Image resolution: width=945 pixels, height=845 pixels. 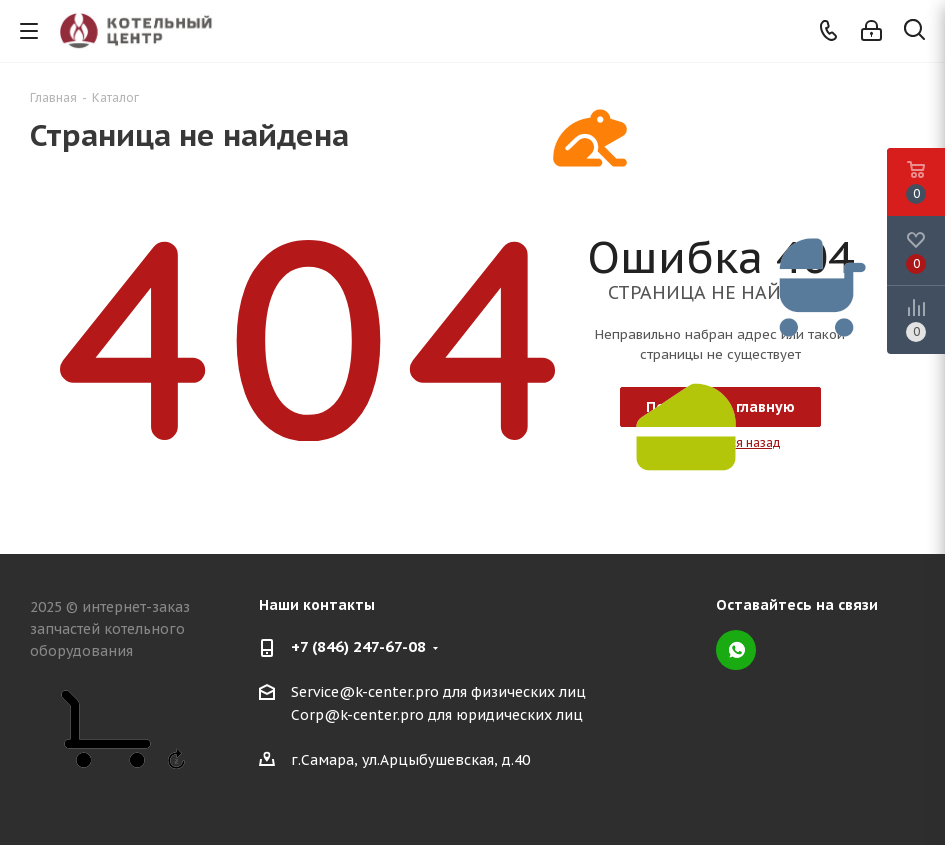 What do you see at coordinates (104, 724) in the screenshot?
I see `view your shopping cart` at bounding box center [104, 724].